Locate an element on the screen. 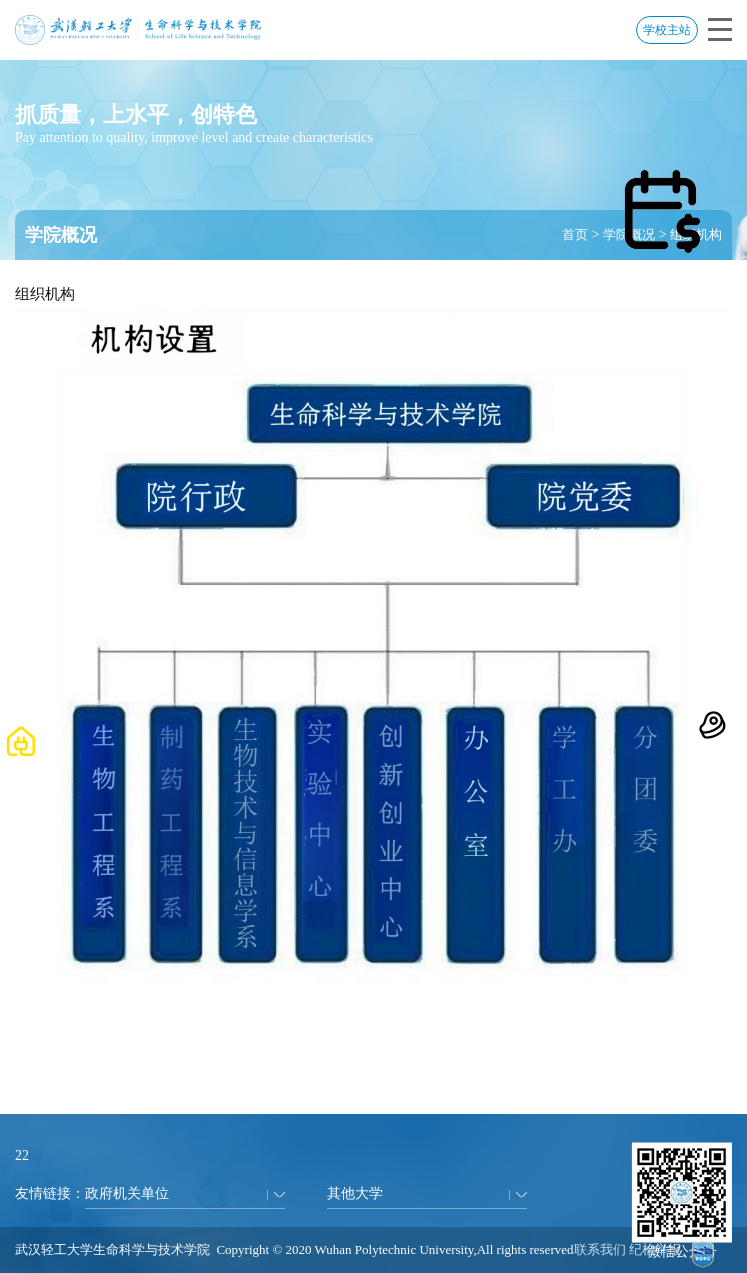  access smart home power settings is located at coordinates (21, 742).